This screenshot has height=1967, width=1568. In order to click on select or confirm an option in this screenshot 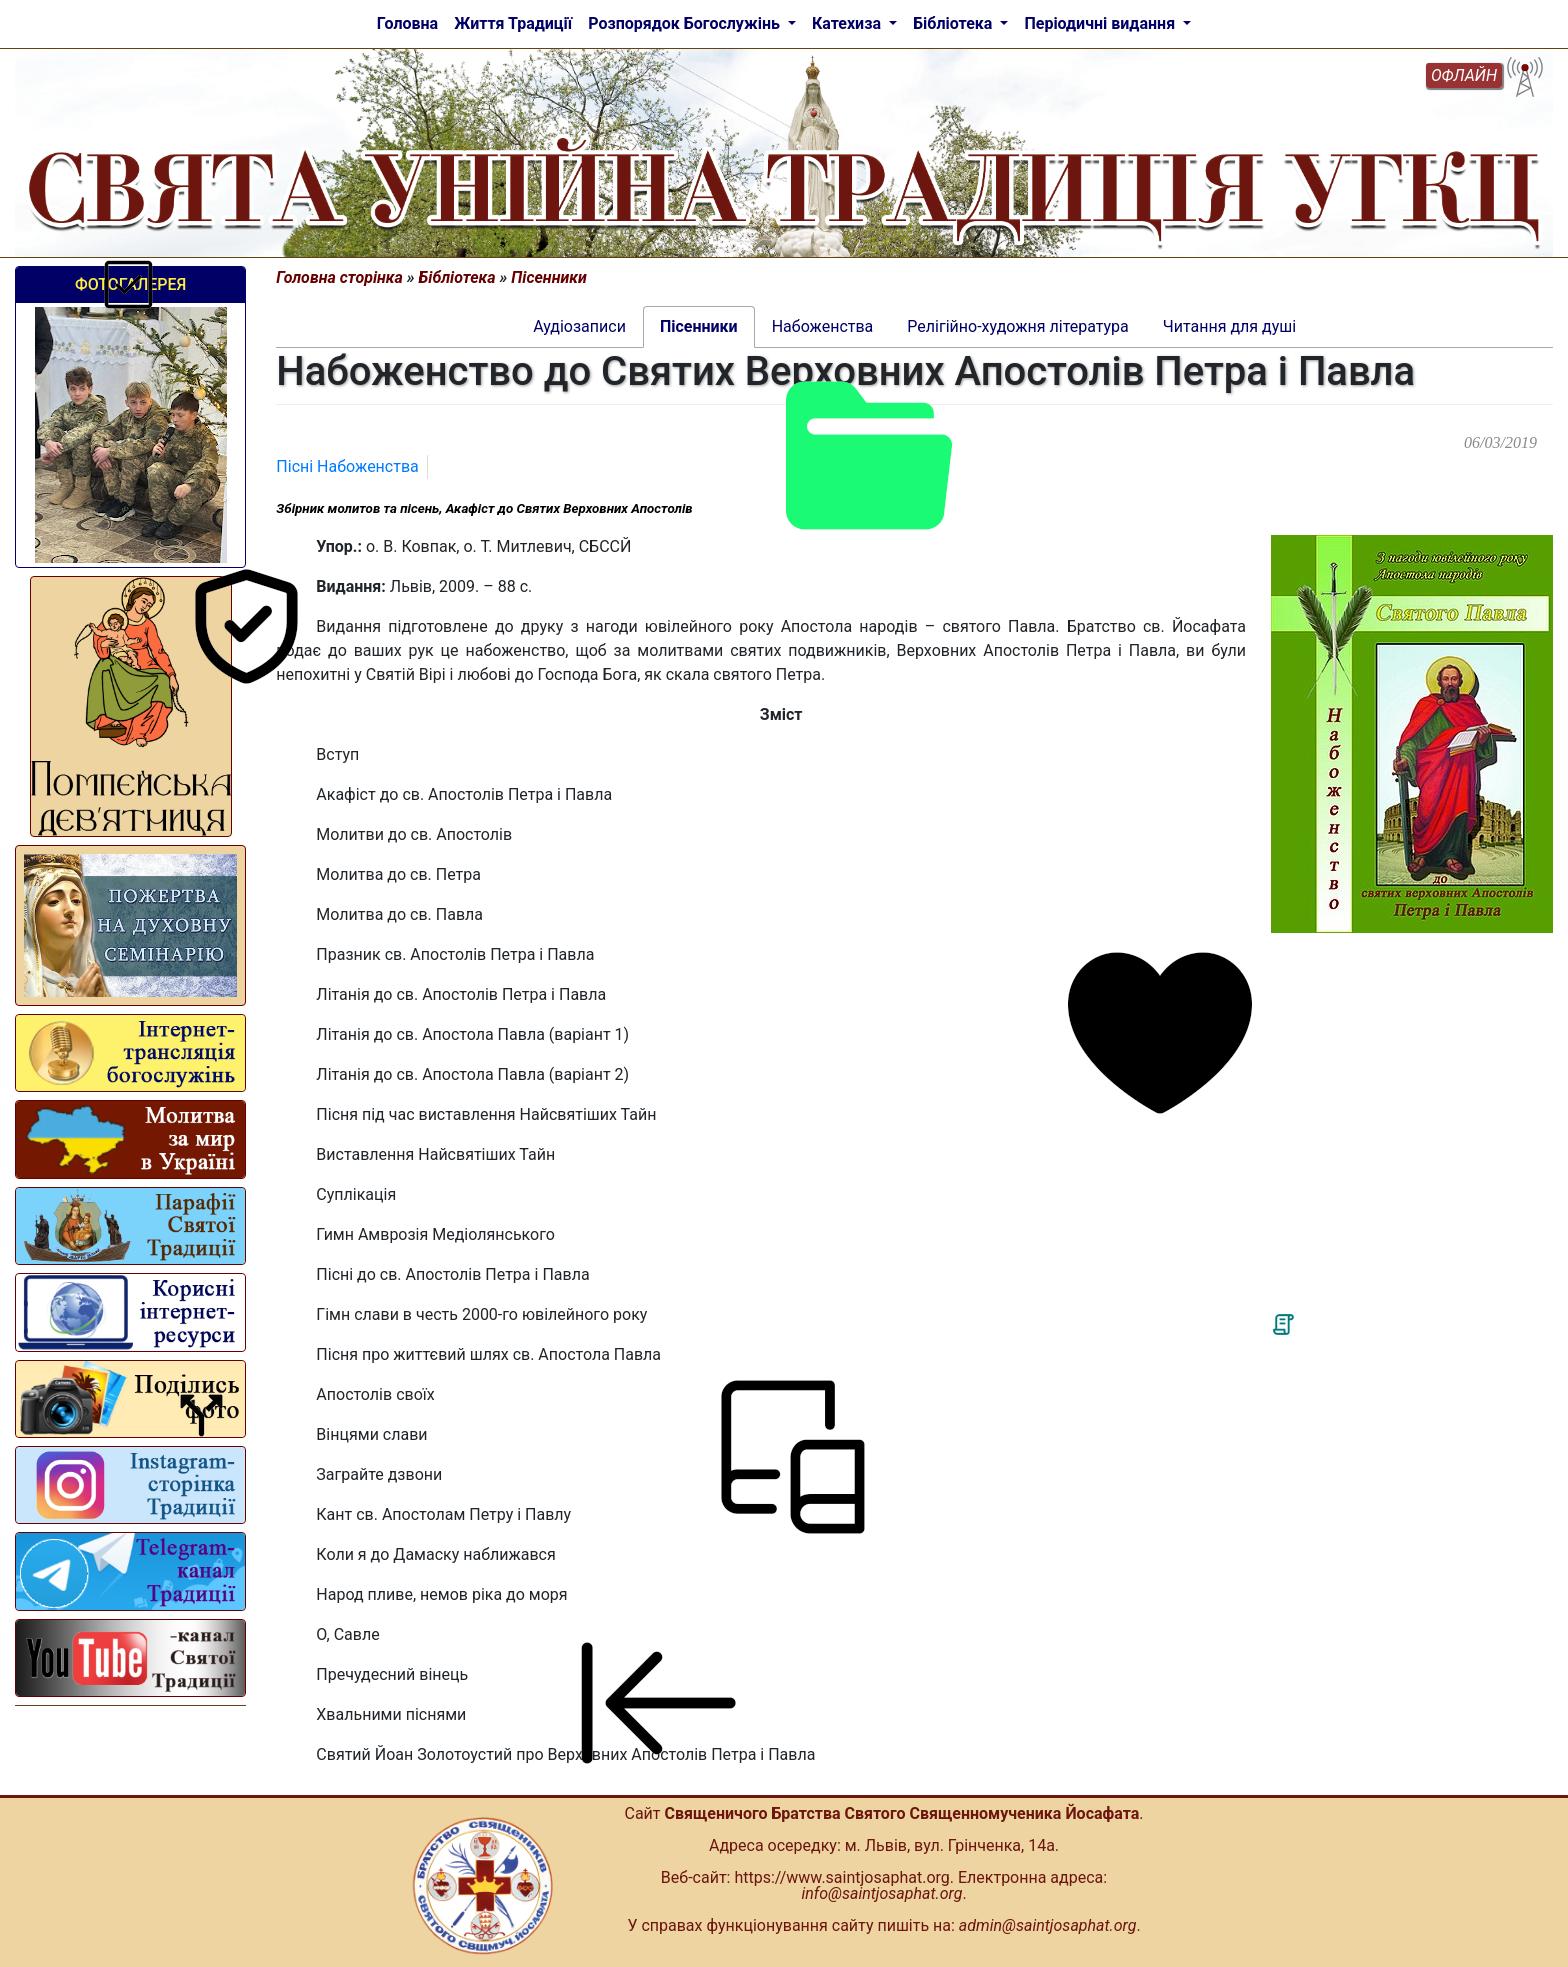, I will do `click(128, 284)`.